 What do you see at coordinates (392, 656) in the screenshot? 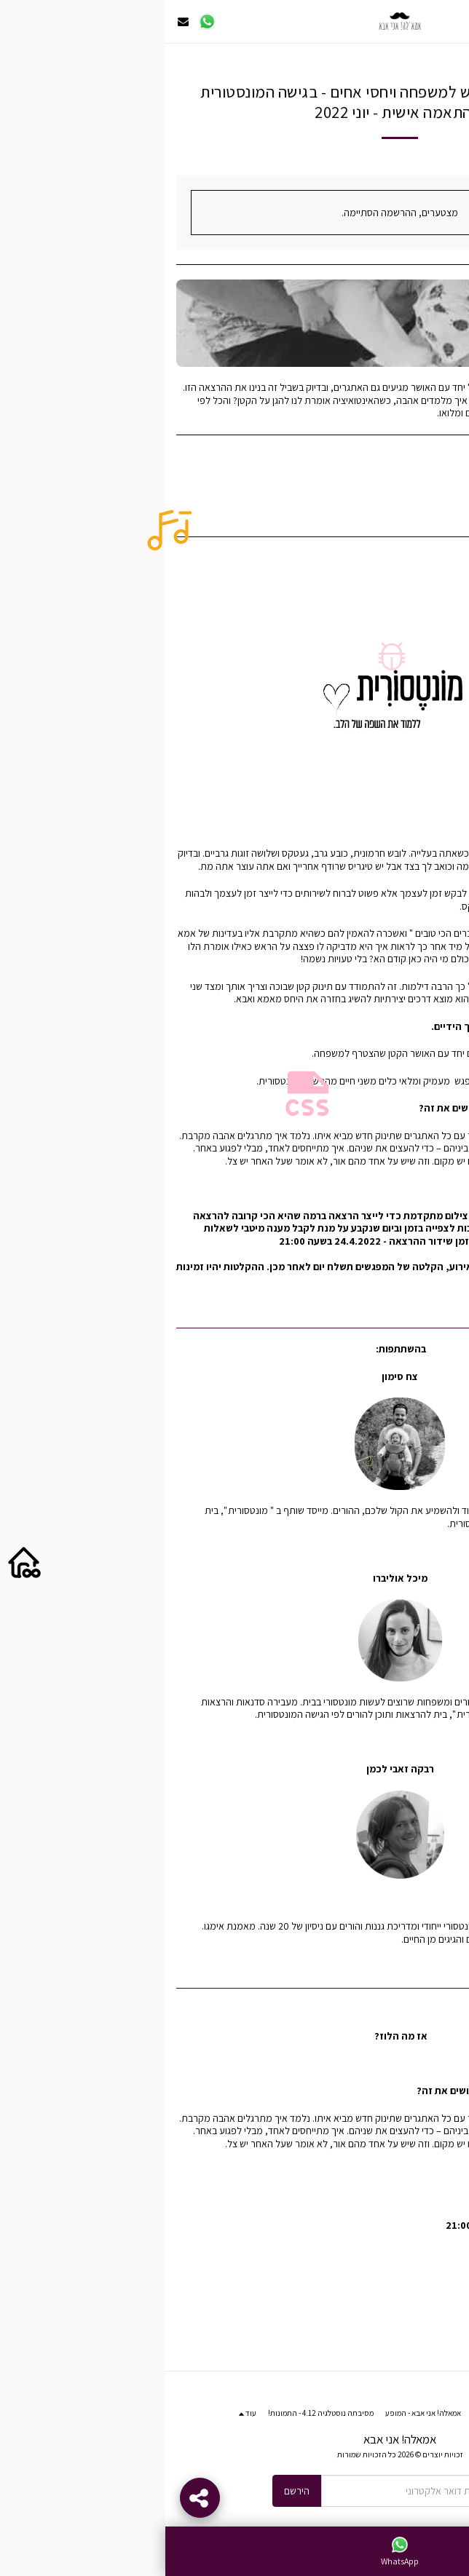
I see `report a bug or issue` at bounding box center [392, 656].